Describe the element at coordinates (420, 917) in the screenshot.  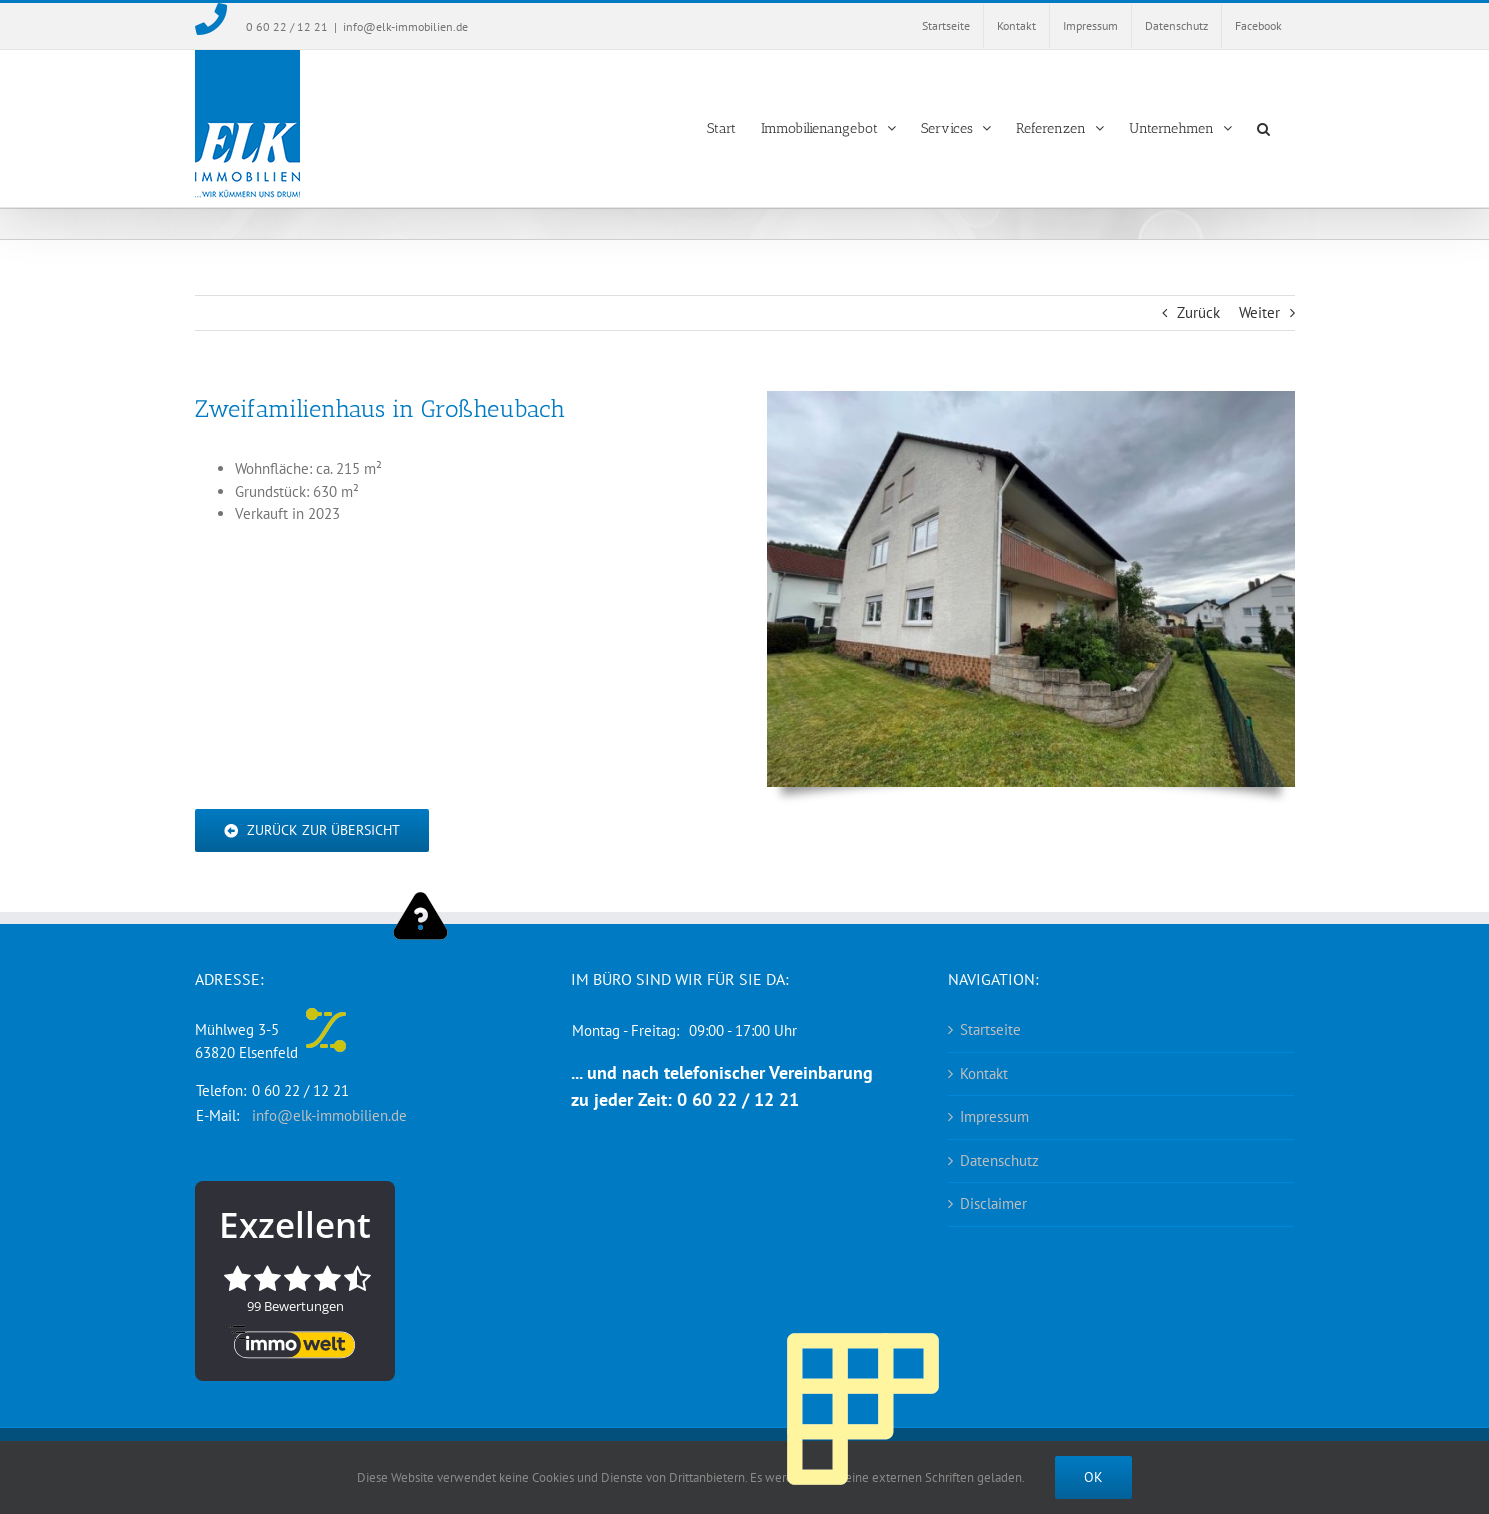
I see `indicates a warning or caution that requires attention` at that location.